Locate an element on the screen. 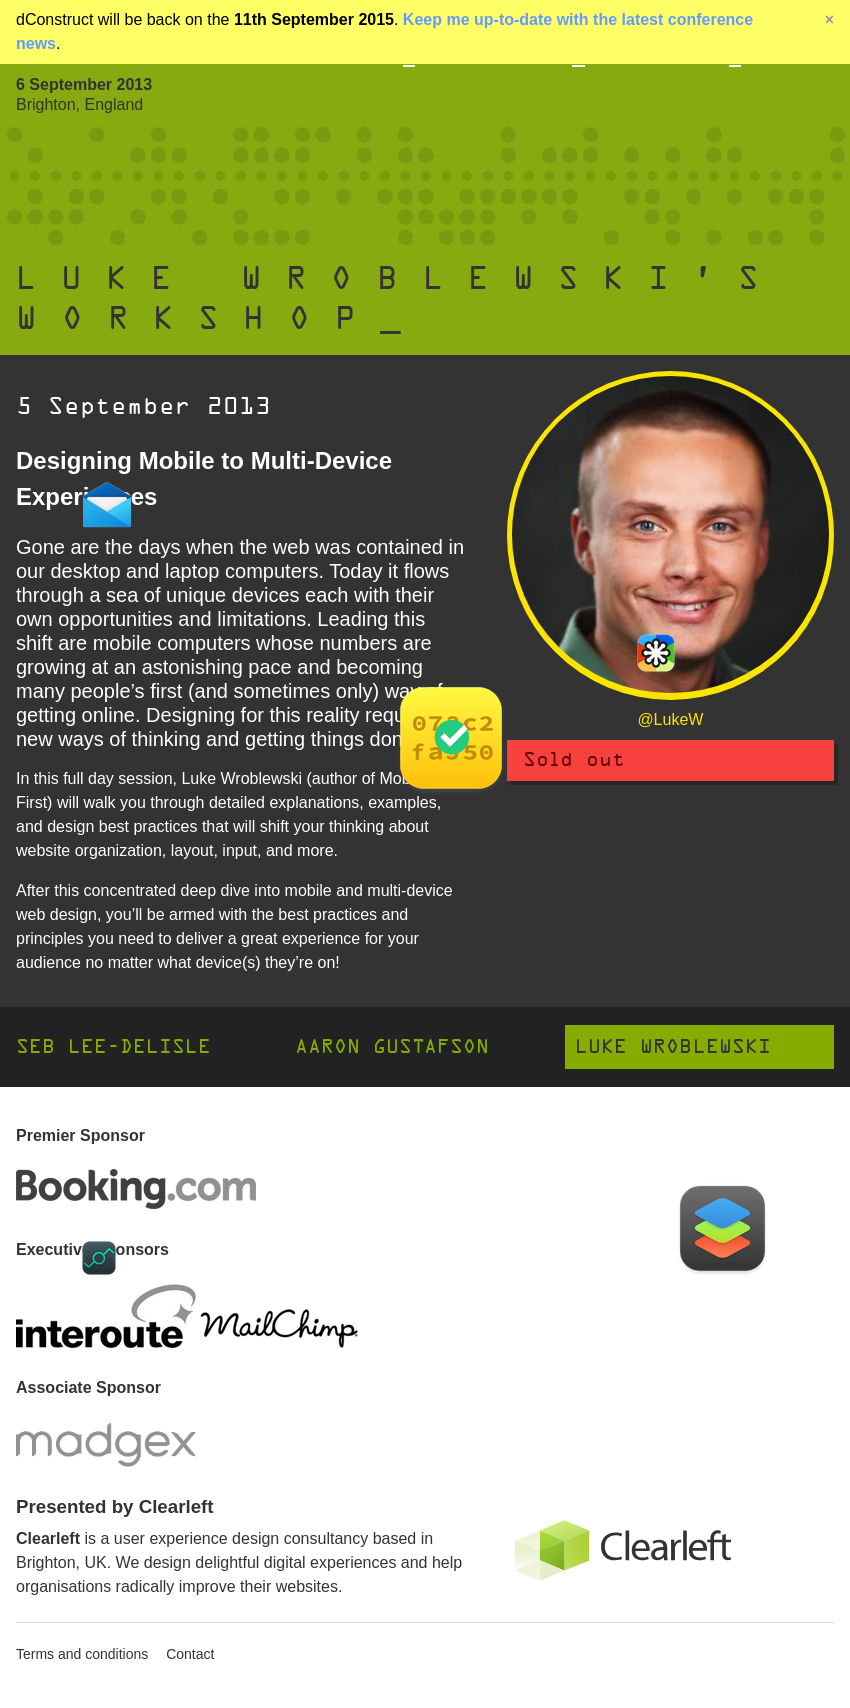 The height and width of the screenshot is (1708, 850). open the mail app is located at coordinates (107, 506).